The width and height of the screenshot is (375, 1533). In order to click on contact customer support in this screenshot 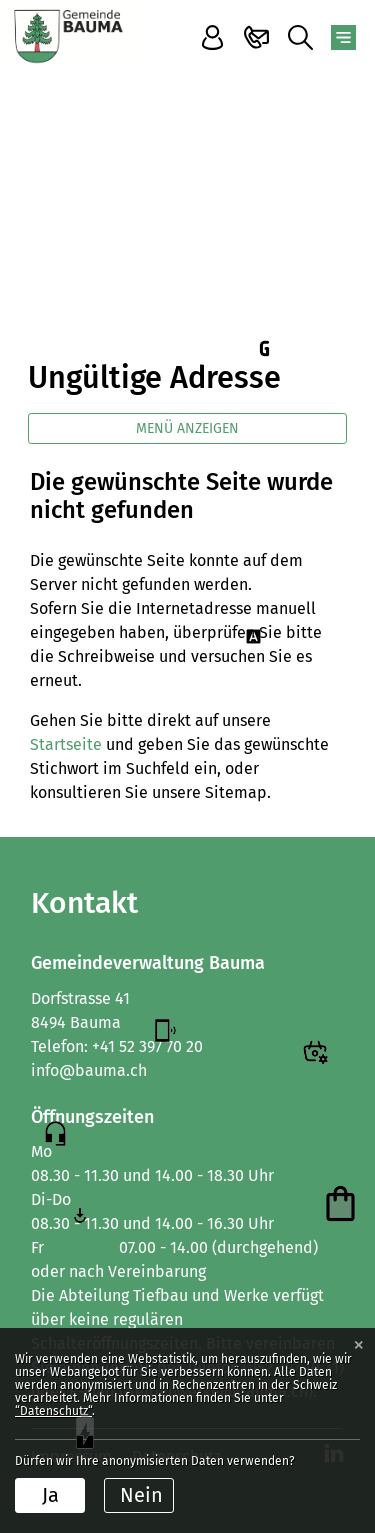, I will do `click(55, 1133)`.